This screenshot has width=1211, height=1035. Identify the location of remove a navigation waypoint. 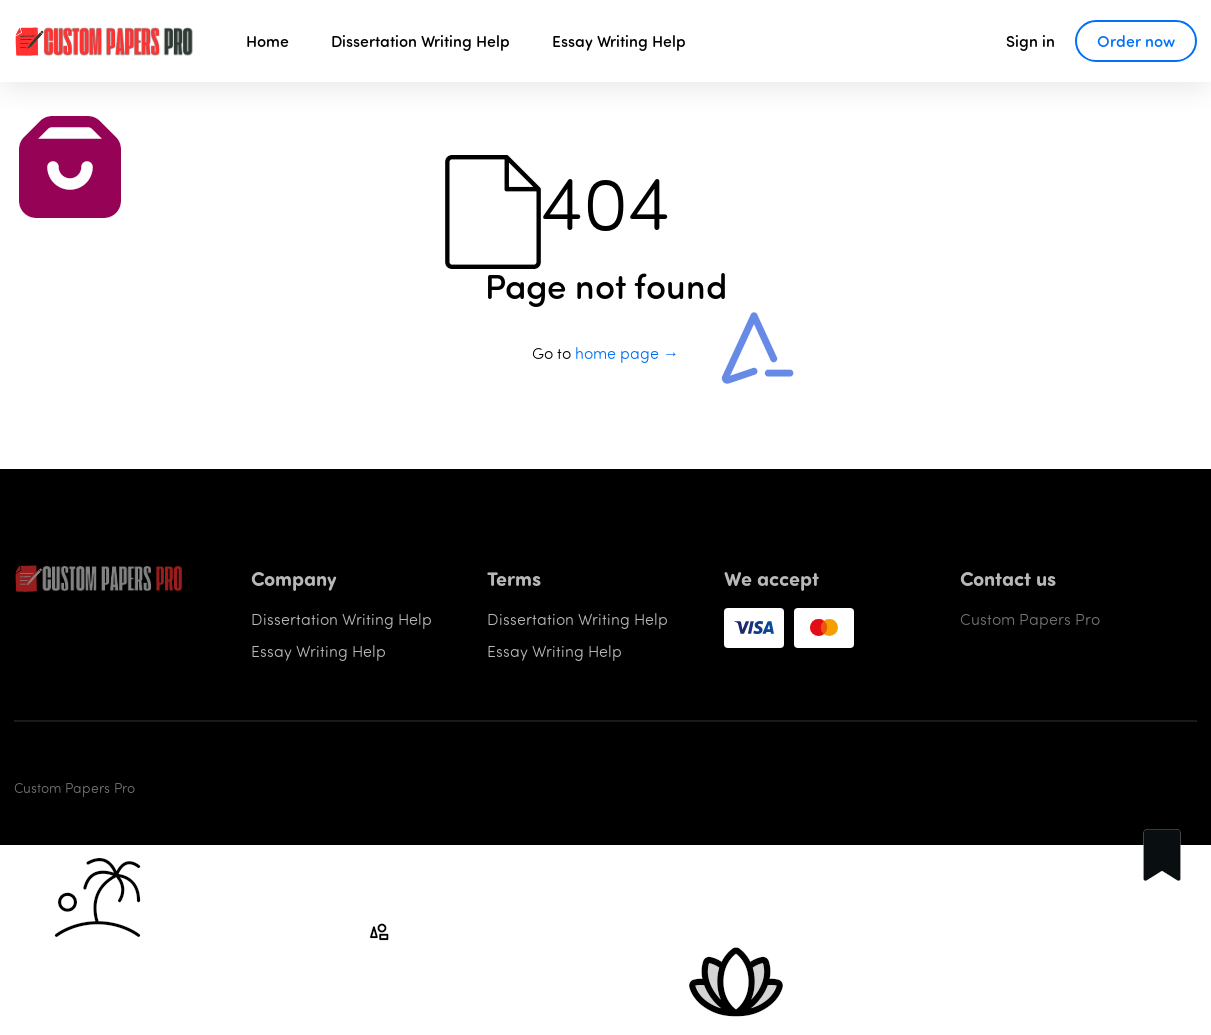
(754, 348).